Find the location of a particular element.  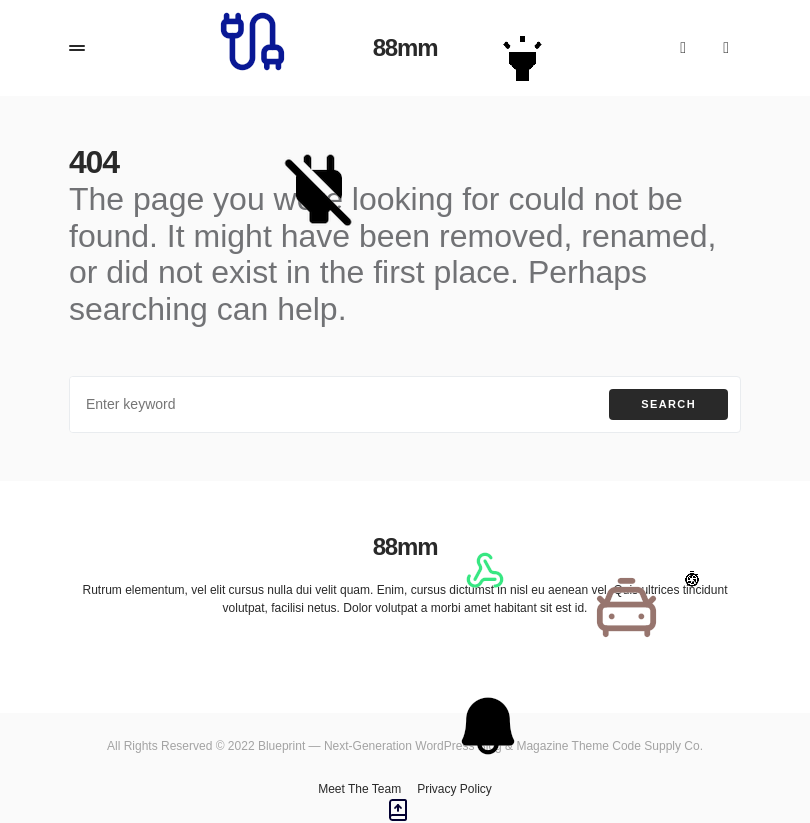

highlight selected text is located at coordinates (522, 58).